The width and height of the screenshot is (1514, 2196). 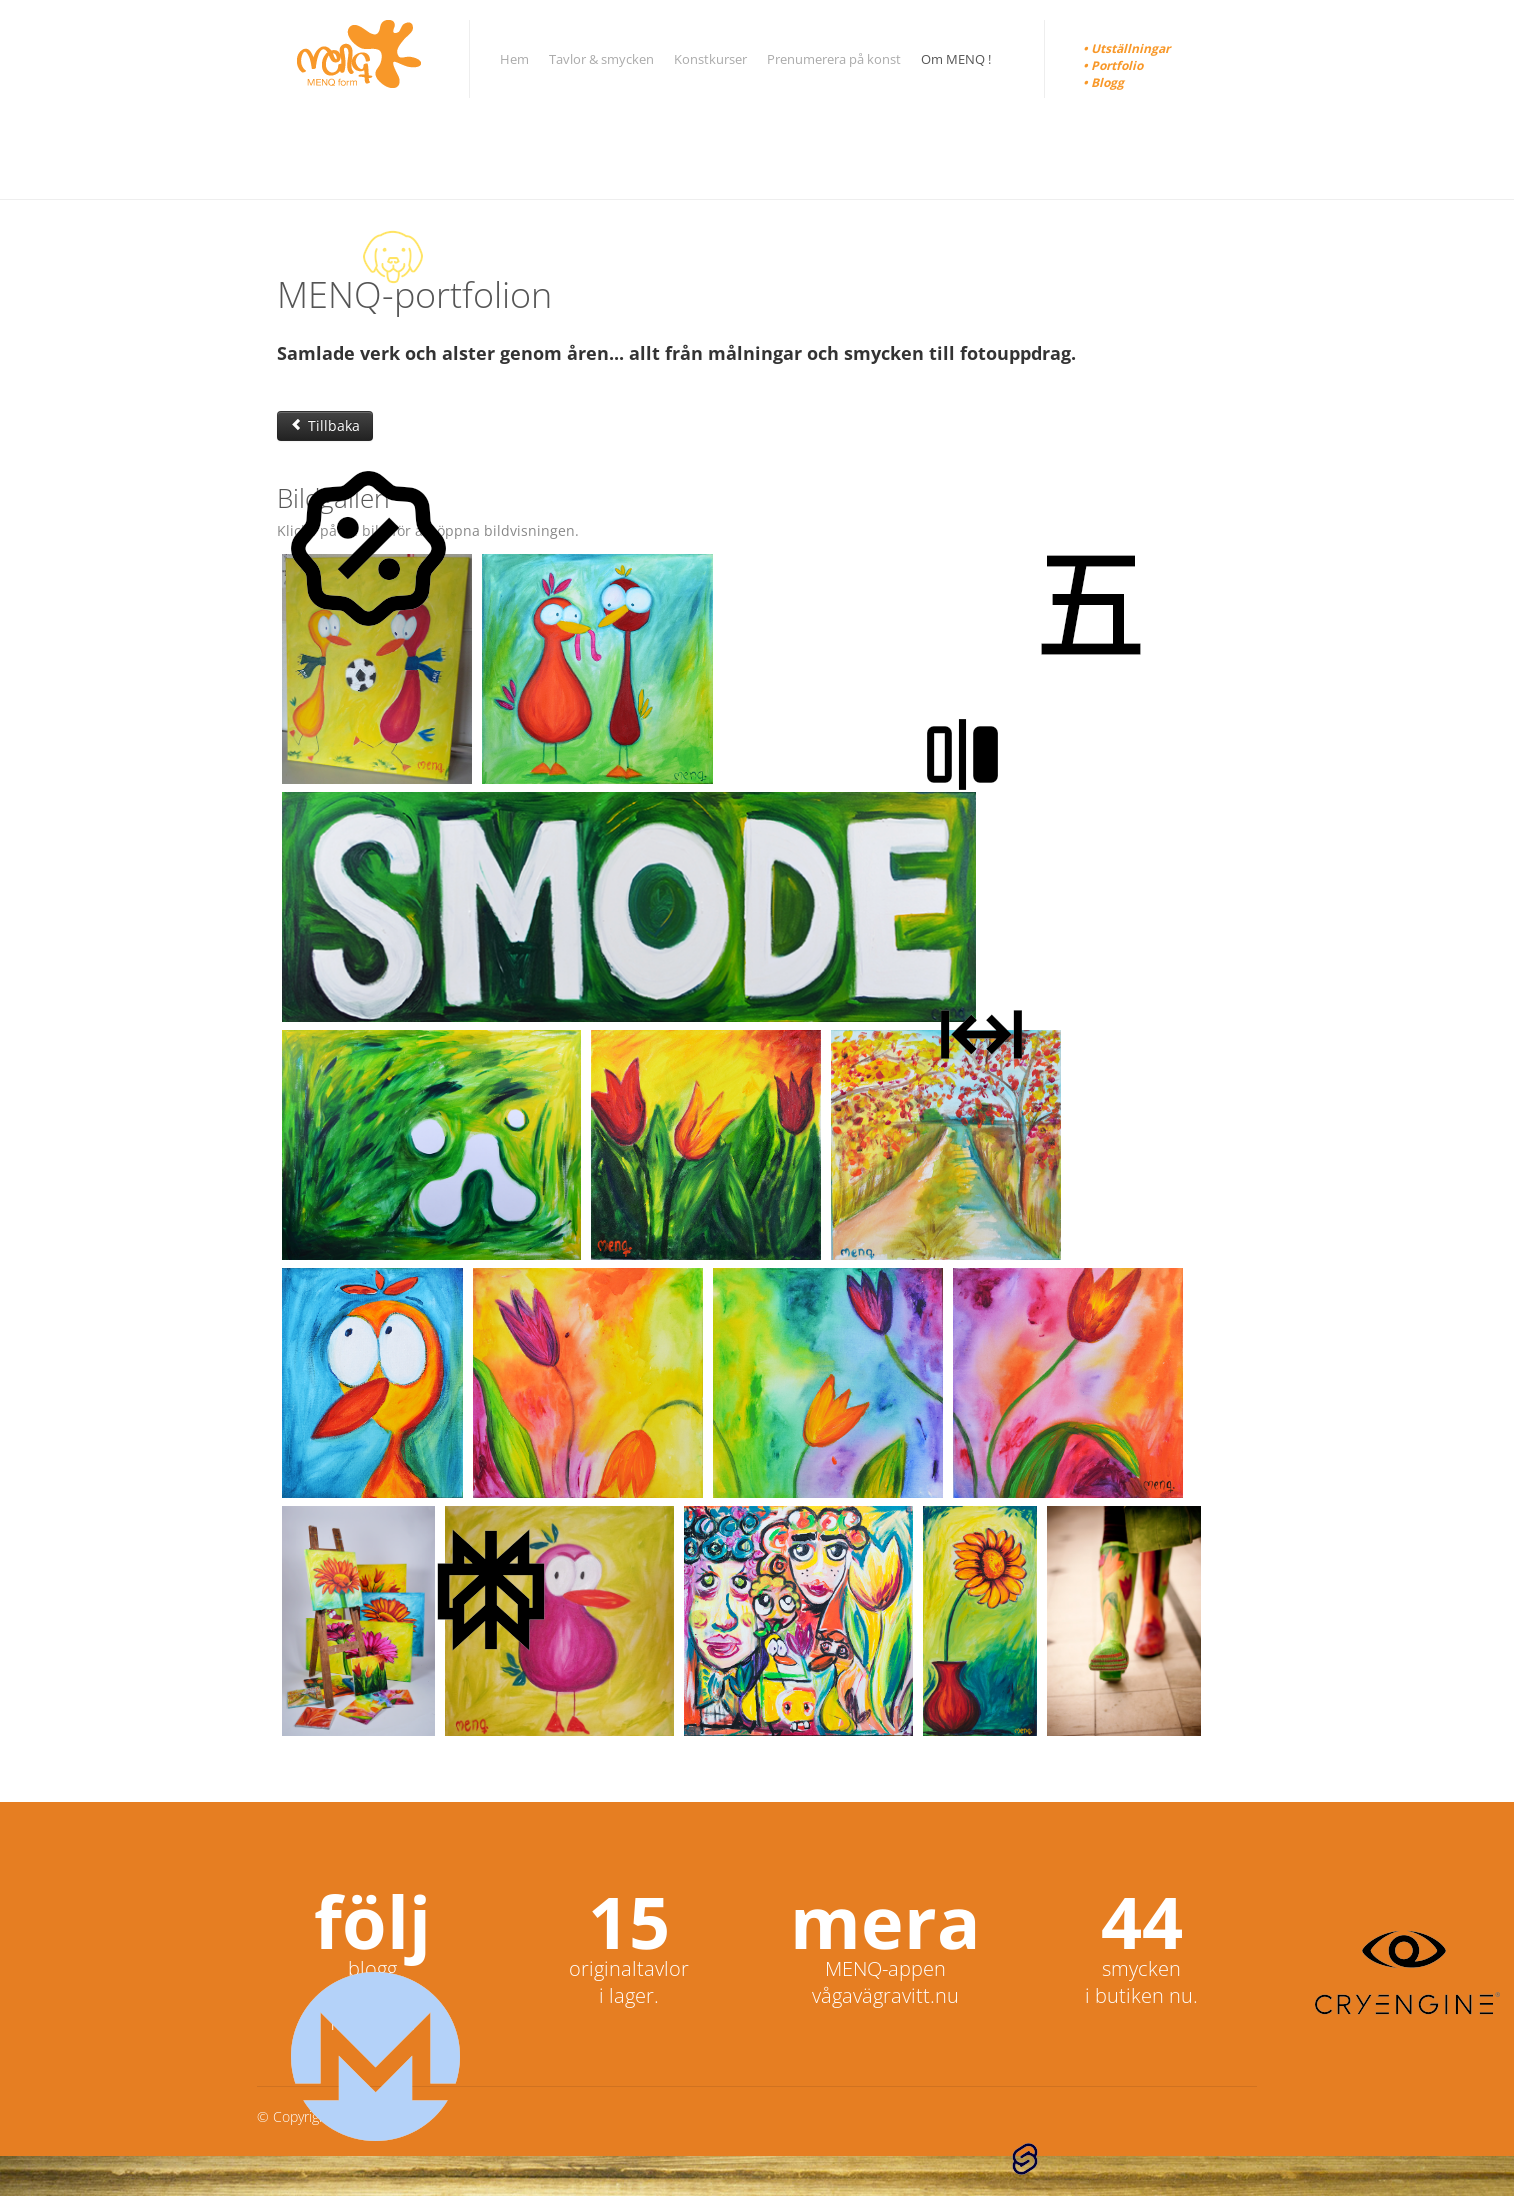 What do you see at coordinates (393, 257) in the screenshot?
I see `open bruno API client` at bounding box center [393, 257].